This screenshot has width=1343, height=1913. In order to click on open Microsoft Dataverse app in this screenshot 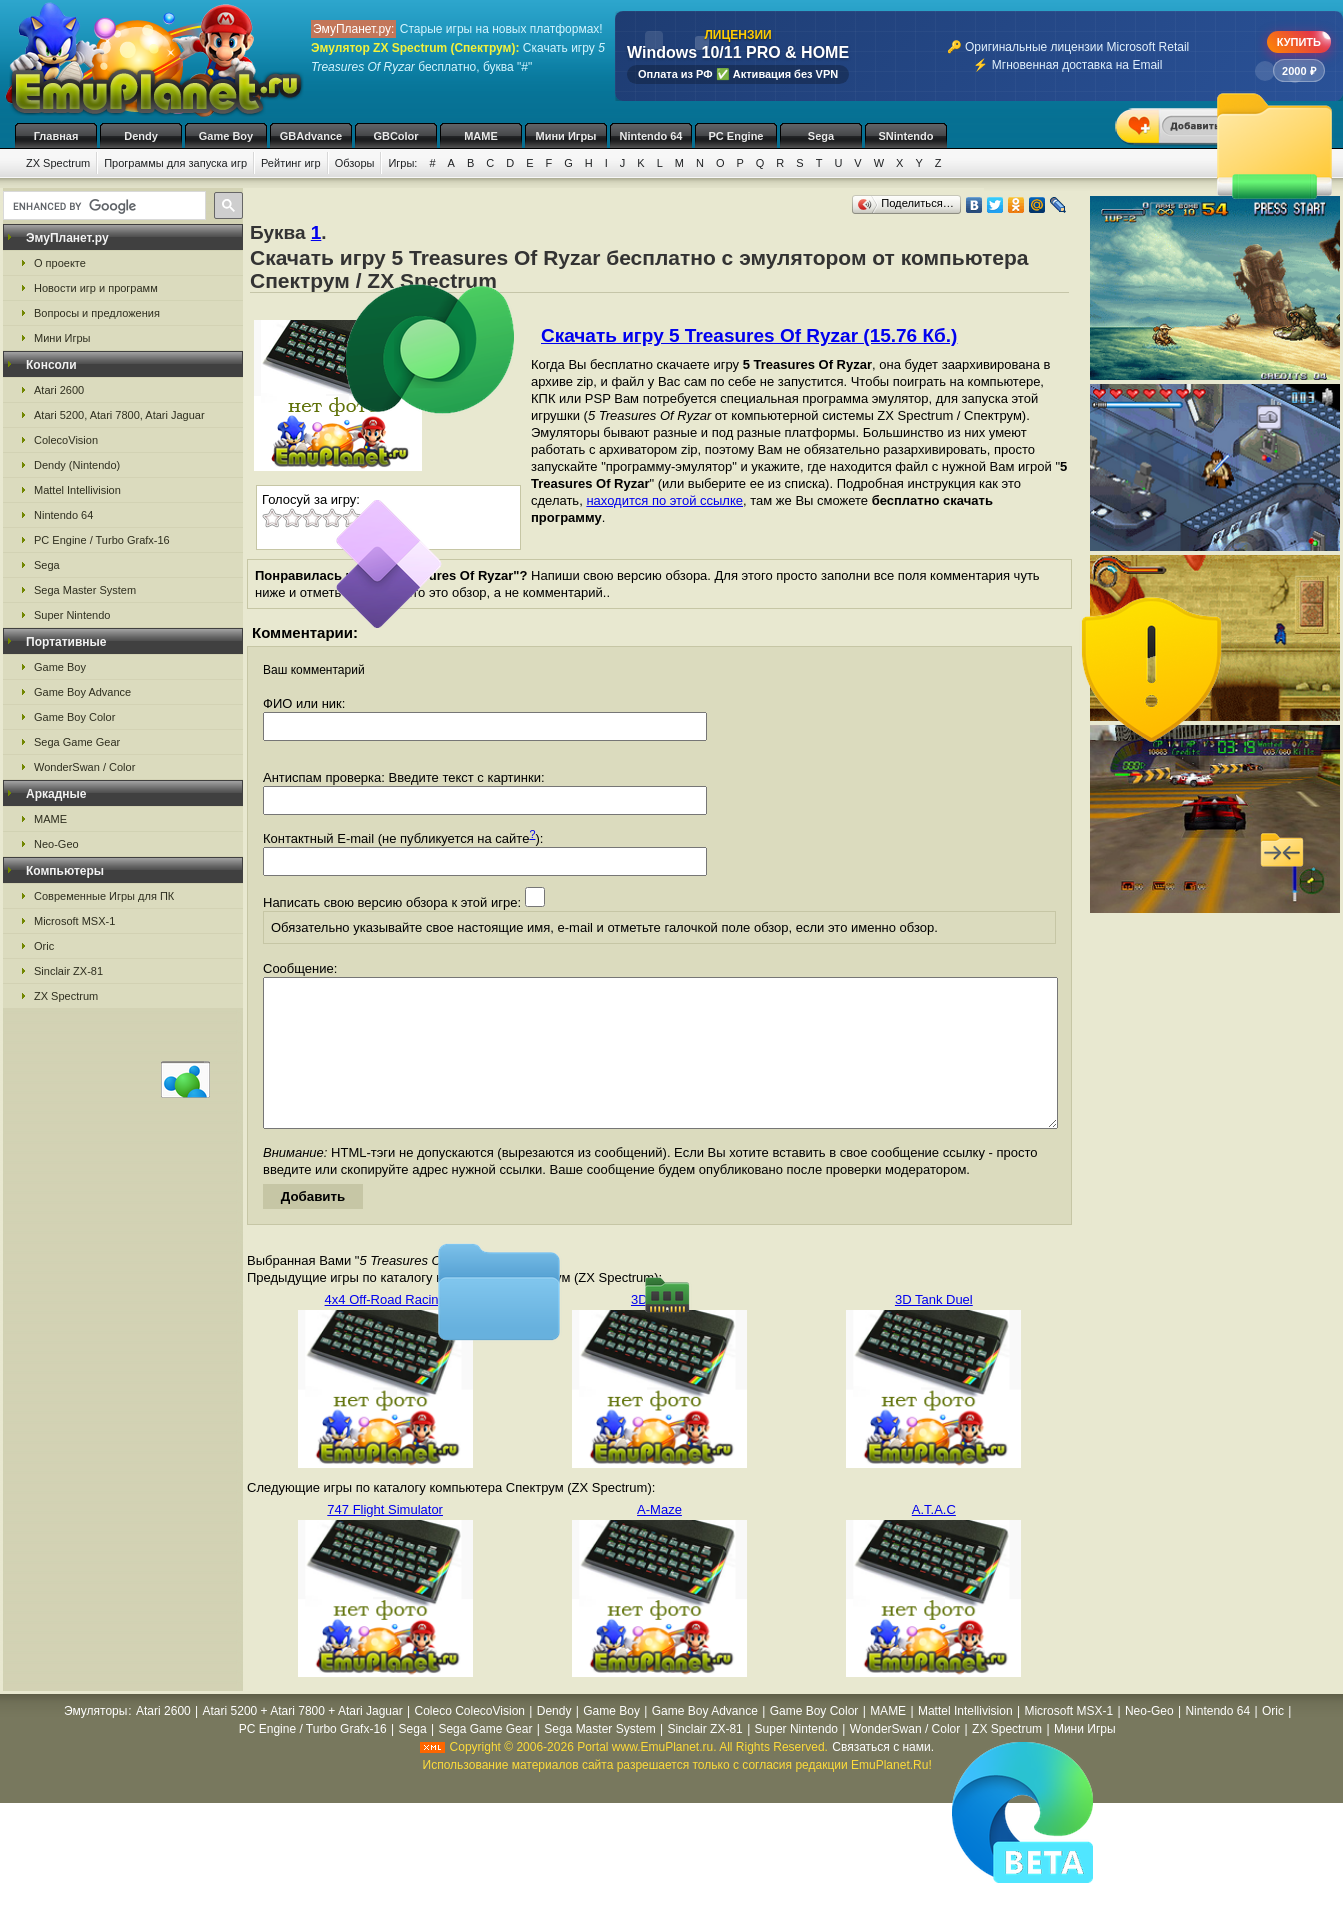, I will do `click(430, 349)`.